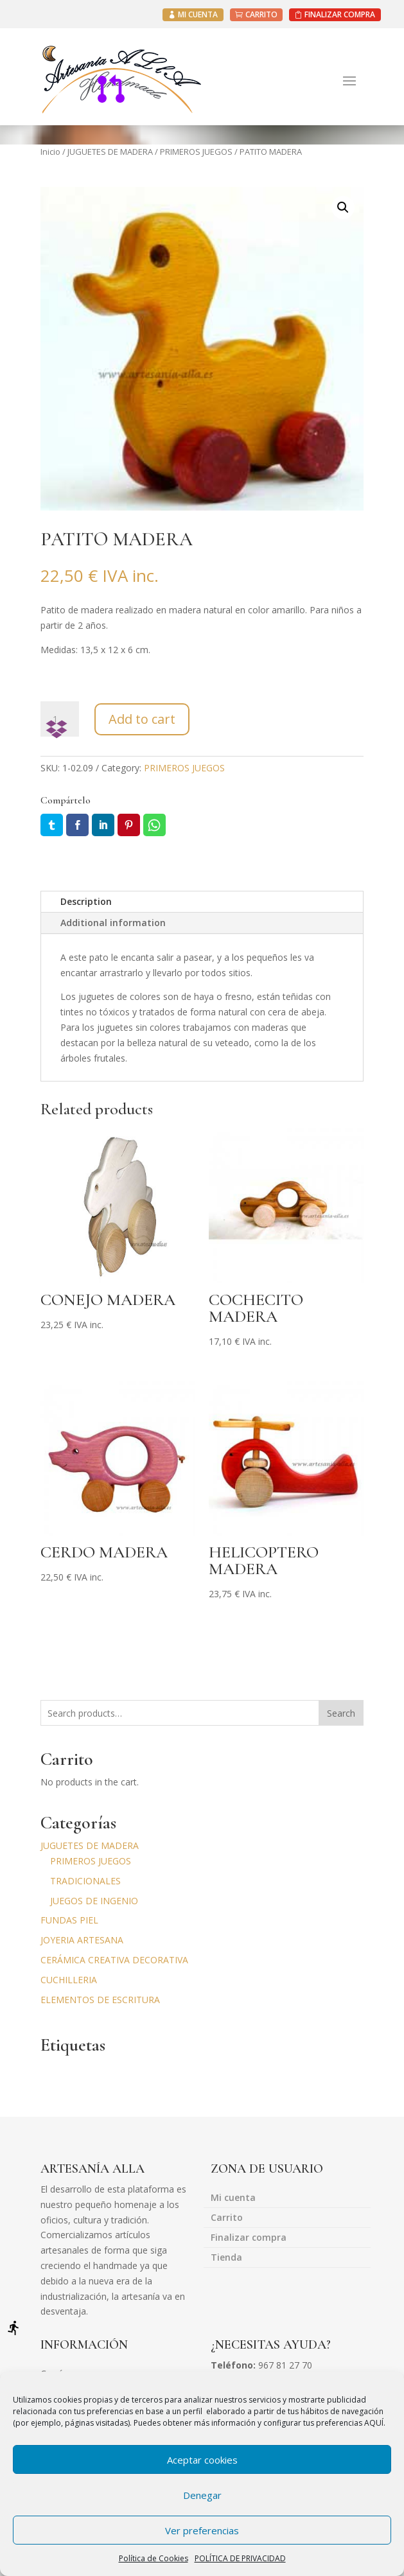 The height and width of the screenshot is (2576, 404). I want to click on view or manage git pull requests, so click(111, 89).